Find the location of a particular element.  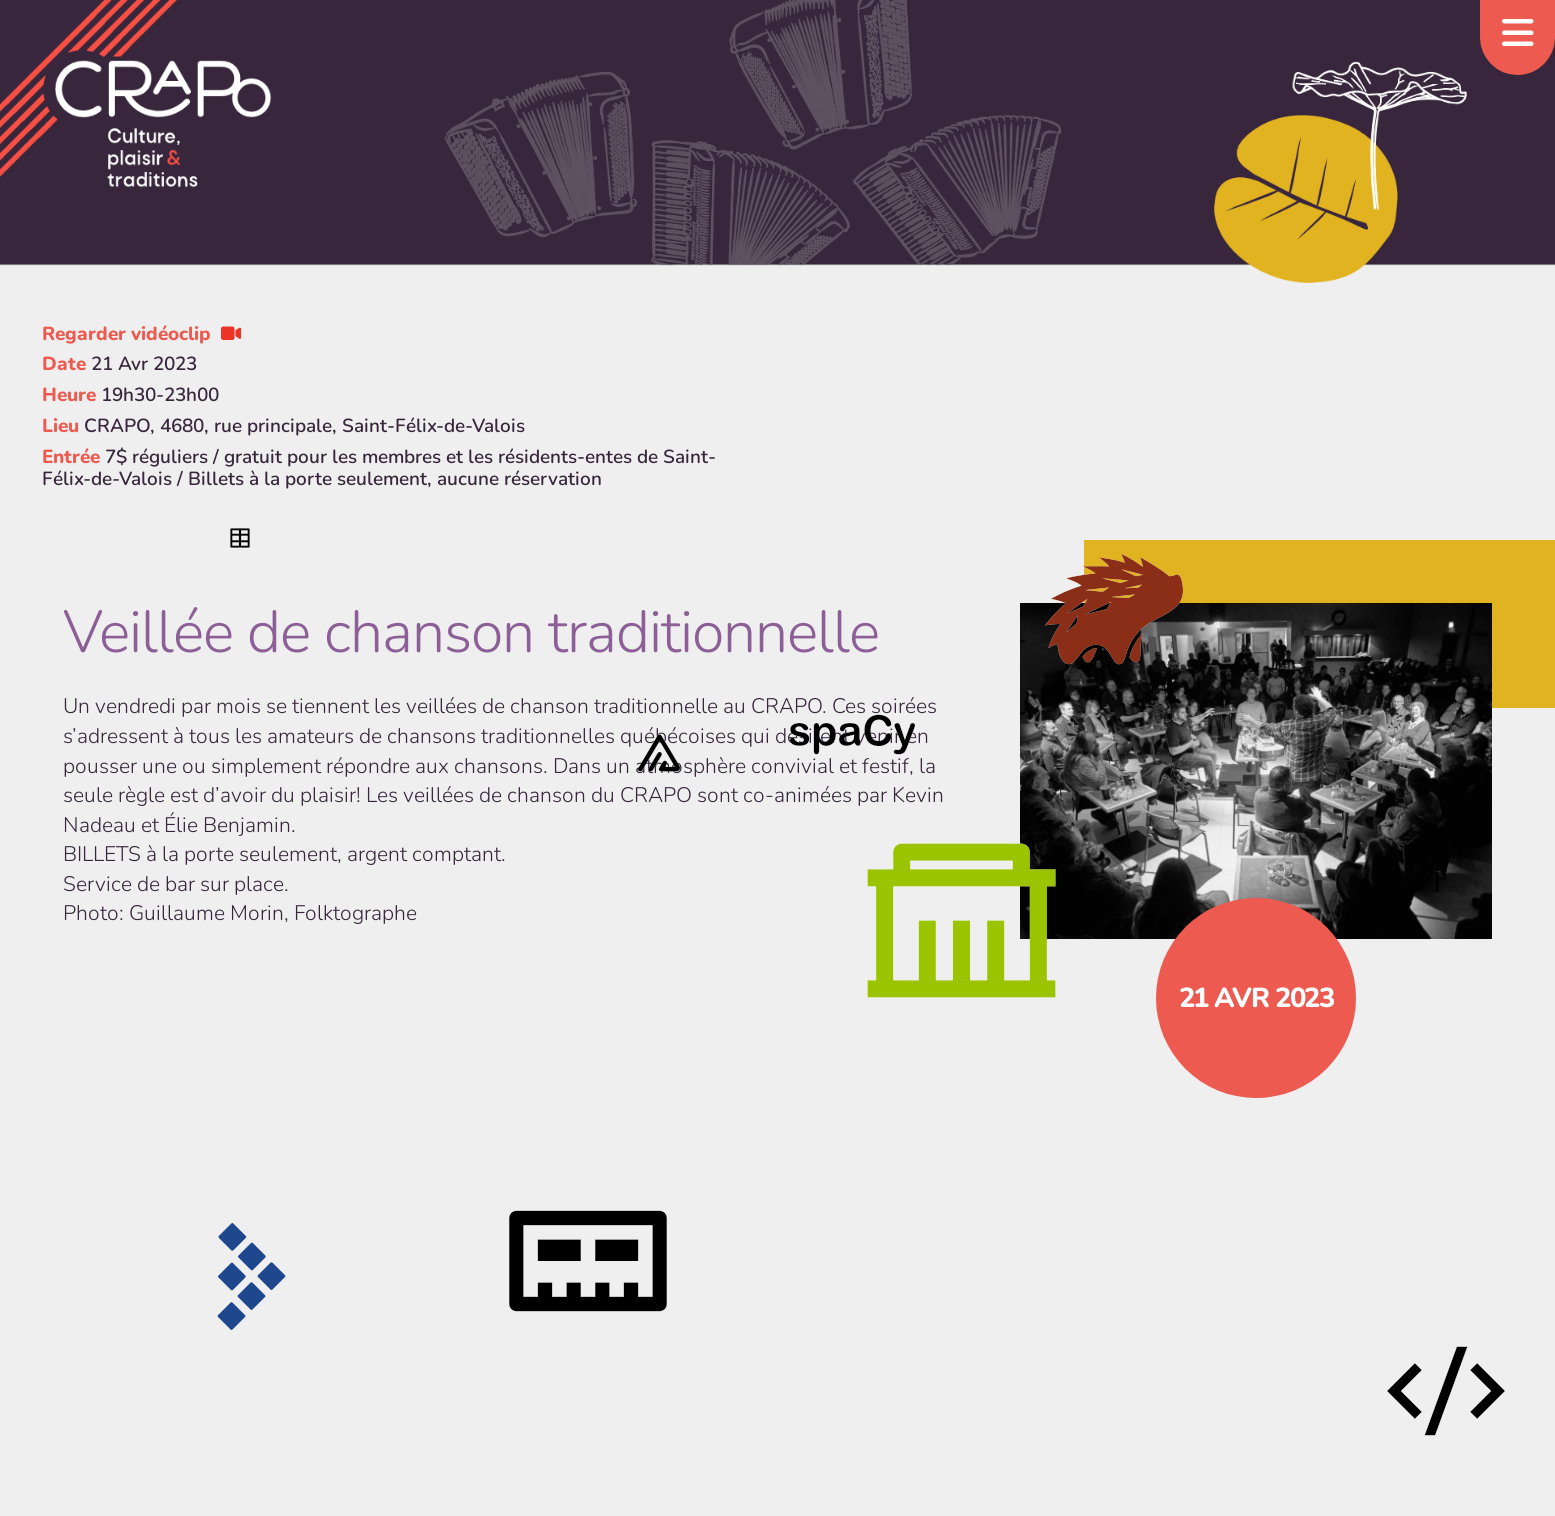

open TestRail test management platform is located at coordinates (251, 1276).